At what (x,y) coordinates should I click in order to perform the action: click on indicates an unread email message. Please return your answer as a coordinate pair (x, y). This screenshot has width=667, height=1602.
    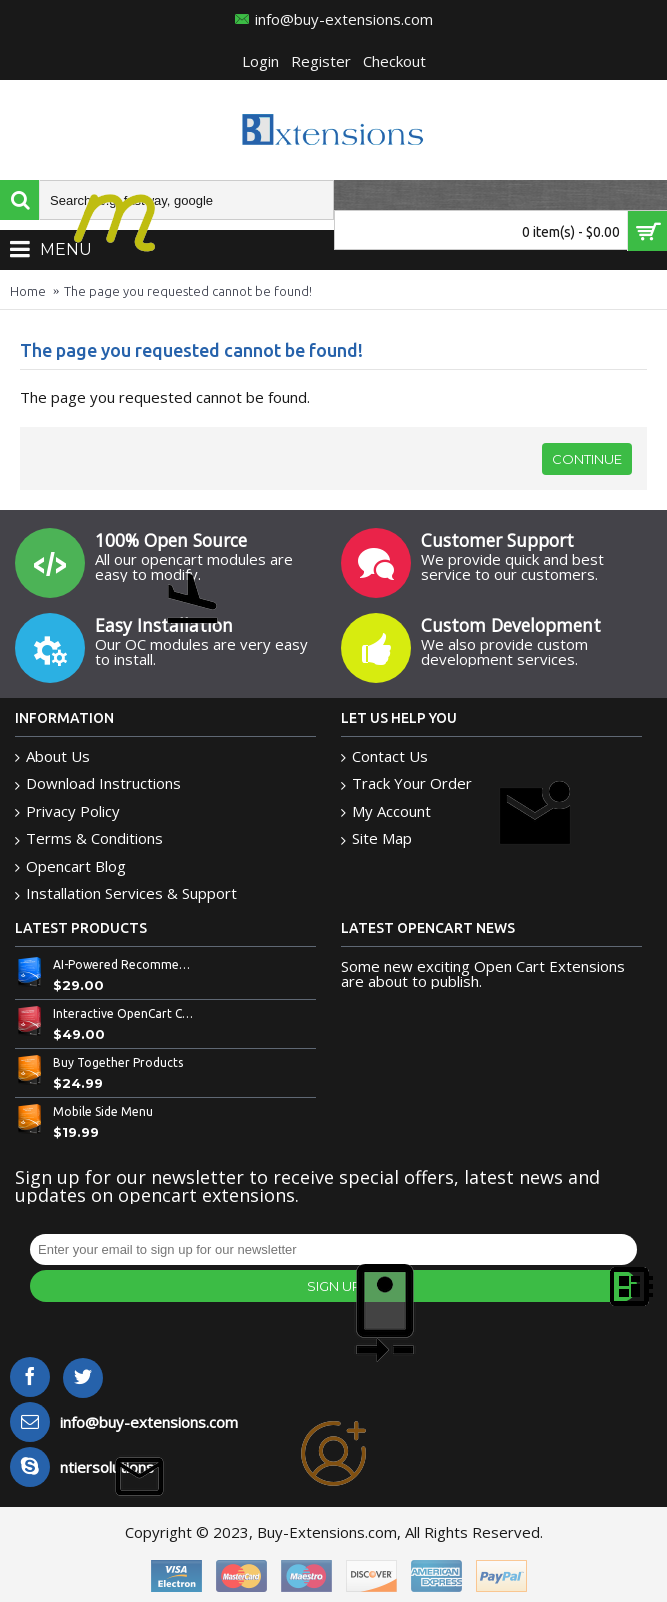
    Looking at the image, I should click on (535, 816).